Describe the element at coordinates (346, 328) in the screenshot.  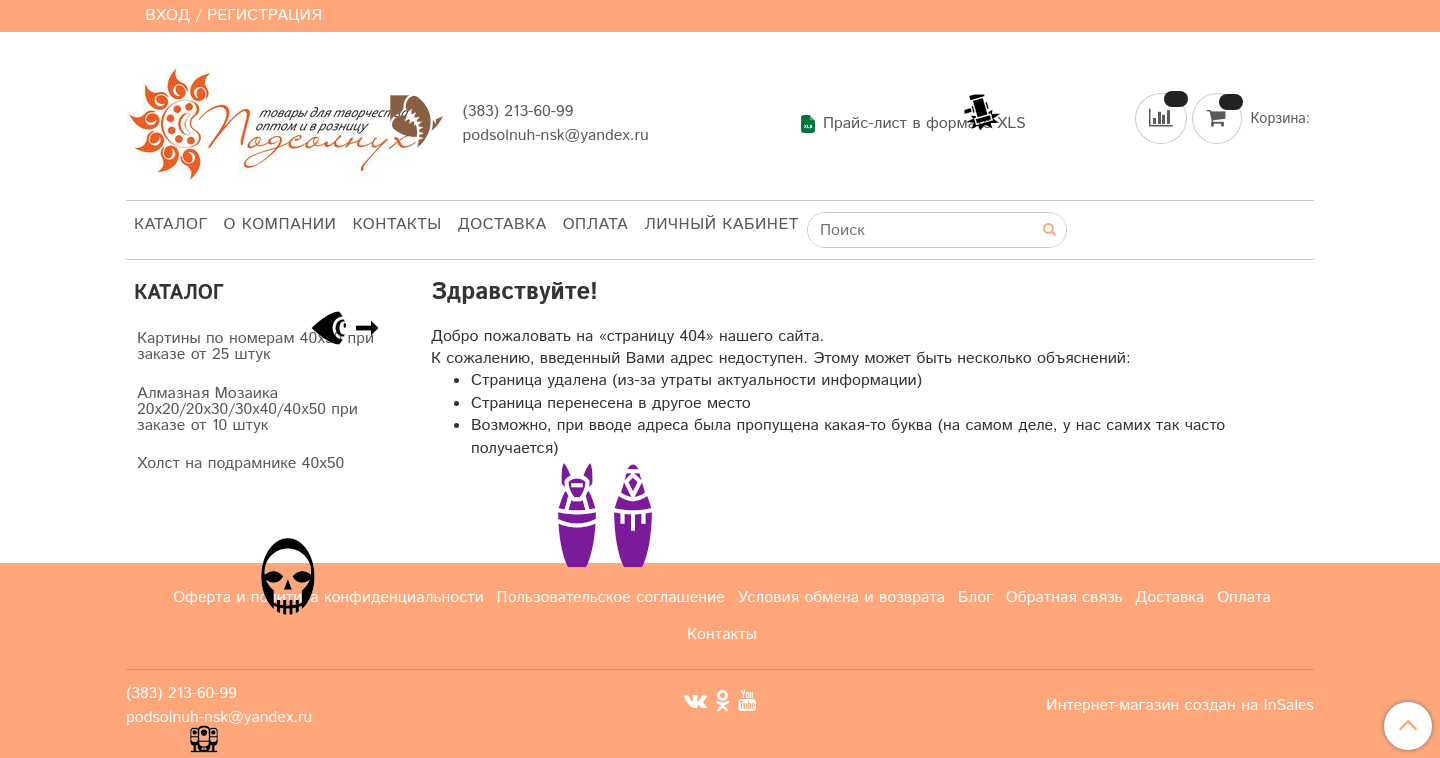
I see `look at or focus on a target object` at that location.